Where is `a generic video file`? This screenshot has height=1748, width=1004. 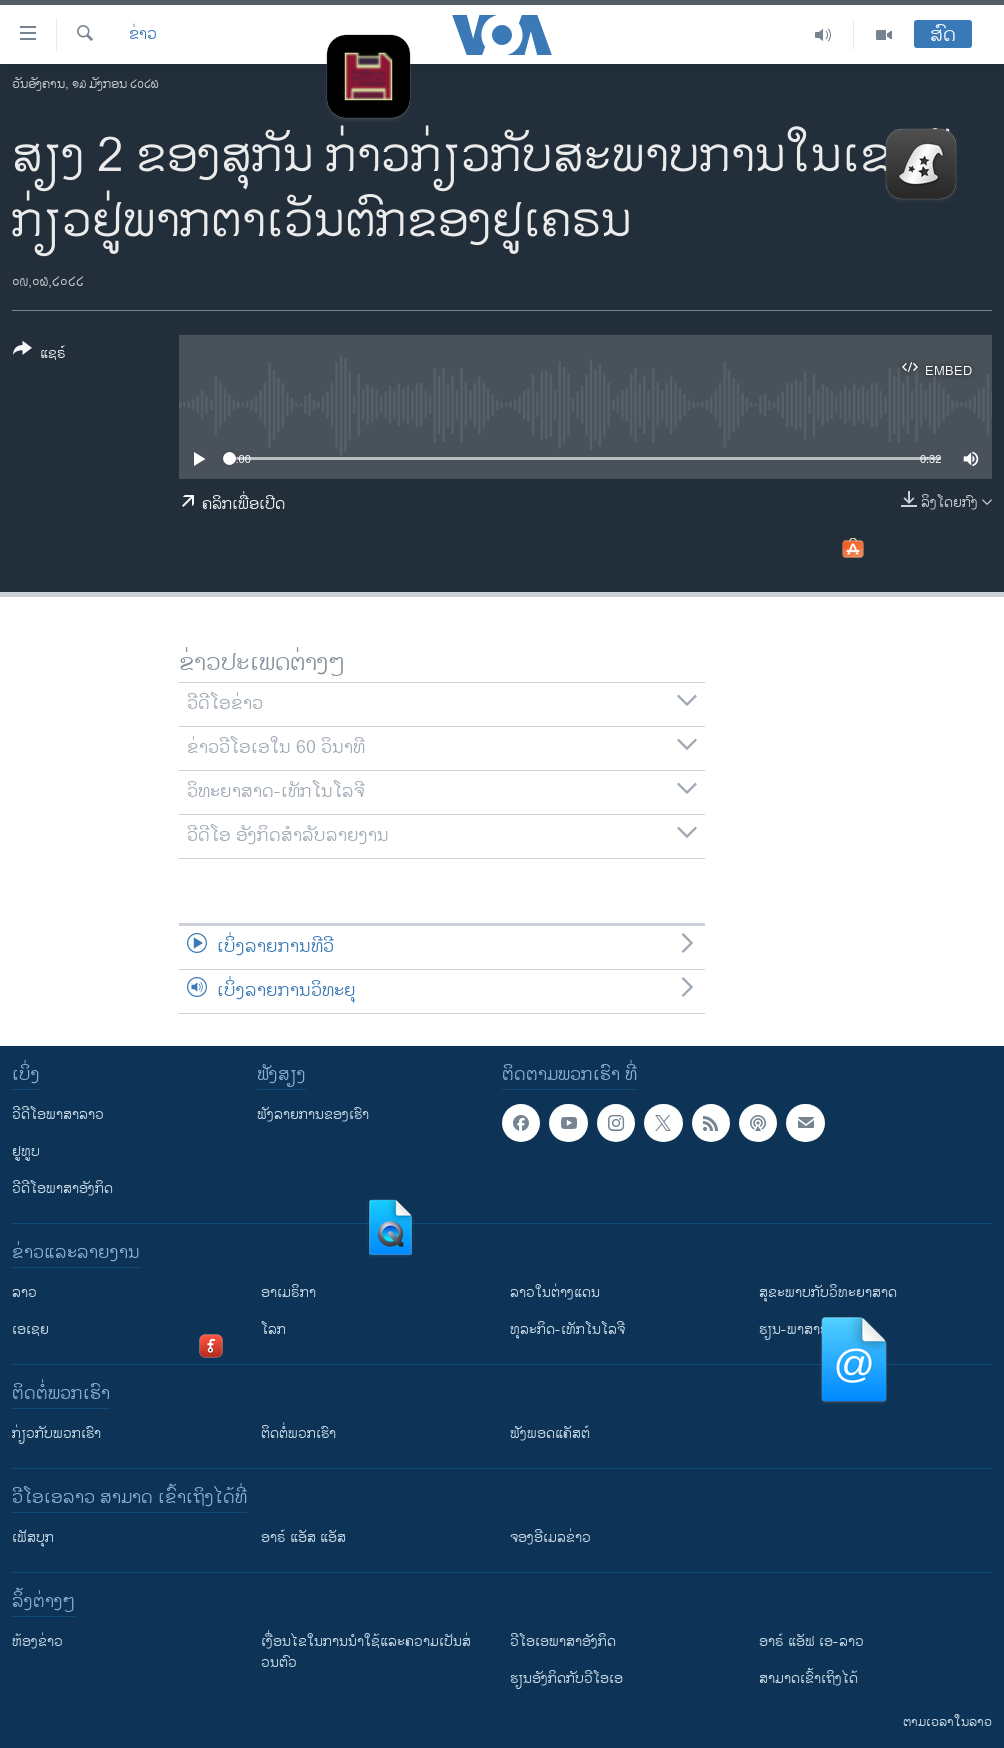 a generic video file is located at coordinates (390, 1228).